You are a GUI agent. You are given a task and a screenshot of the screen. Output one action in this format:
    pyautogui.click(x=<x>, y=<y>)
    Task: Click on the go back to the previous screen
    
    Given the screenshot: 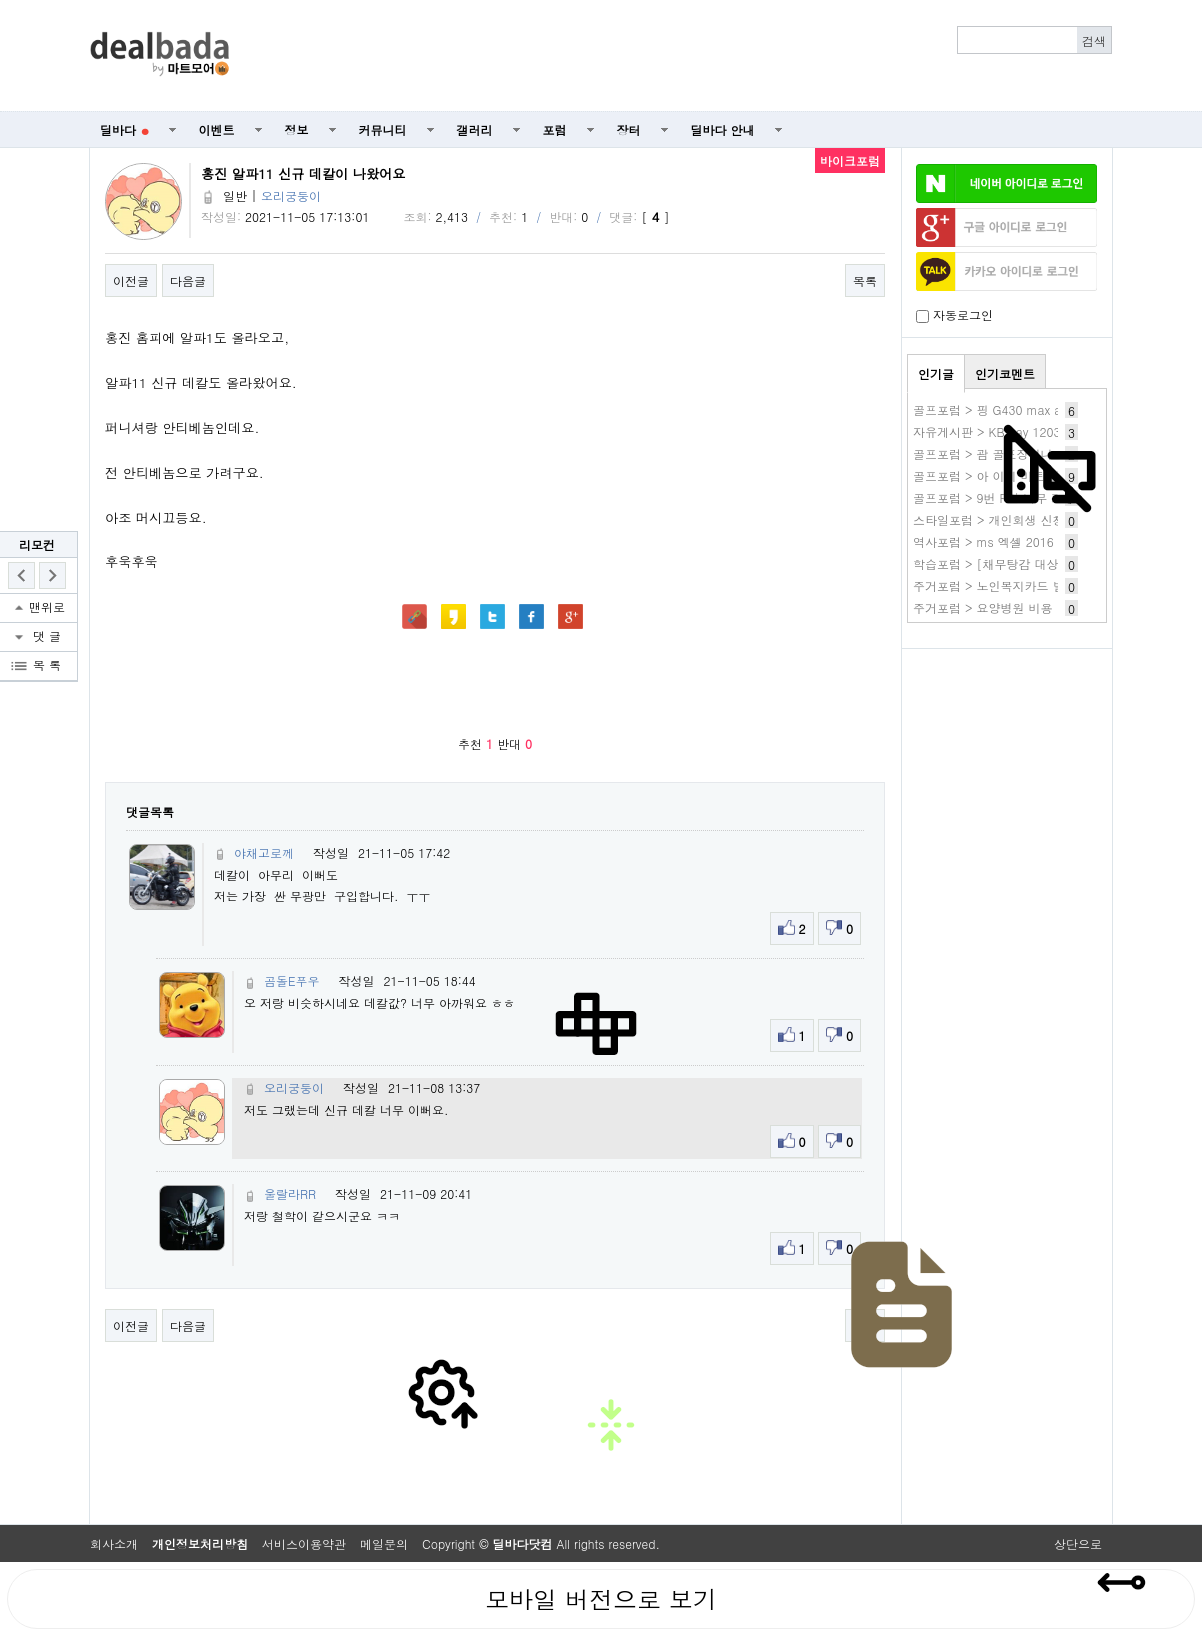 What is the action you would take?
    pyautogui.click(x=1121, y=1582)
    